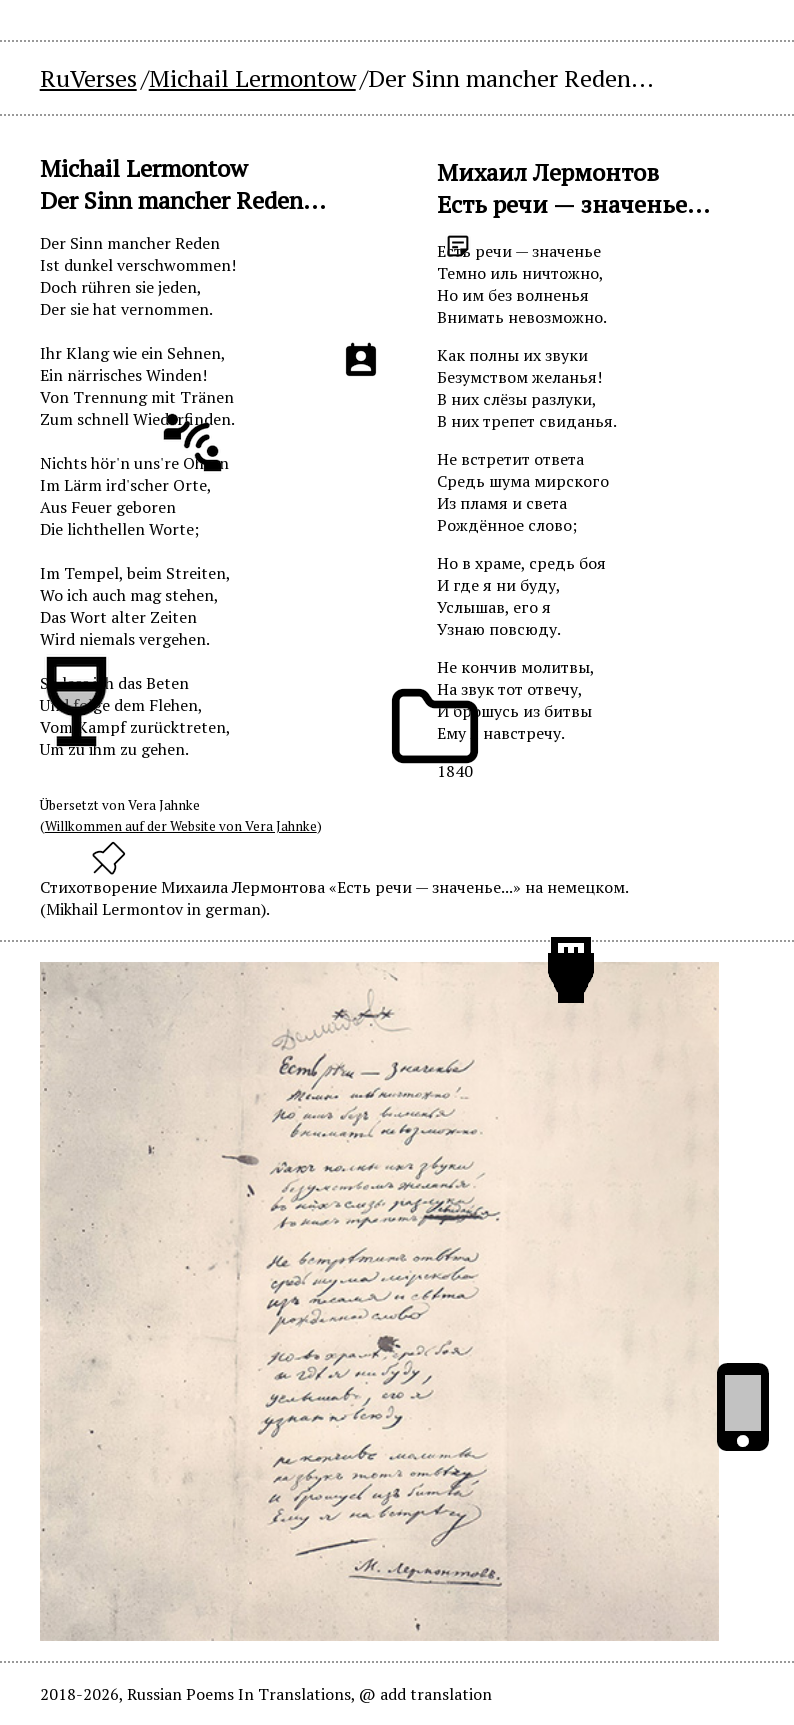 The height and width of the screenshot is (1725, 794). I want to click on create a new note, so click(458, 246).